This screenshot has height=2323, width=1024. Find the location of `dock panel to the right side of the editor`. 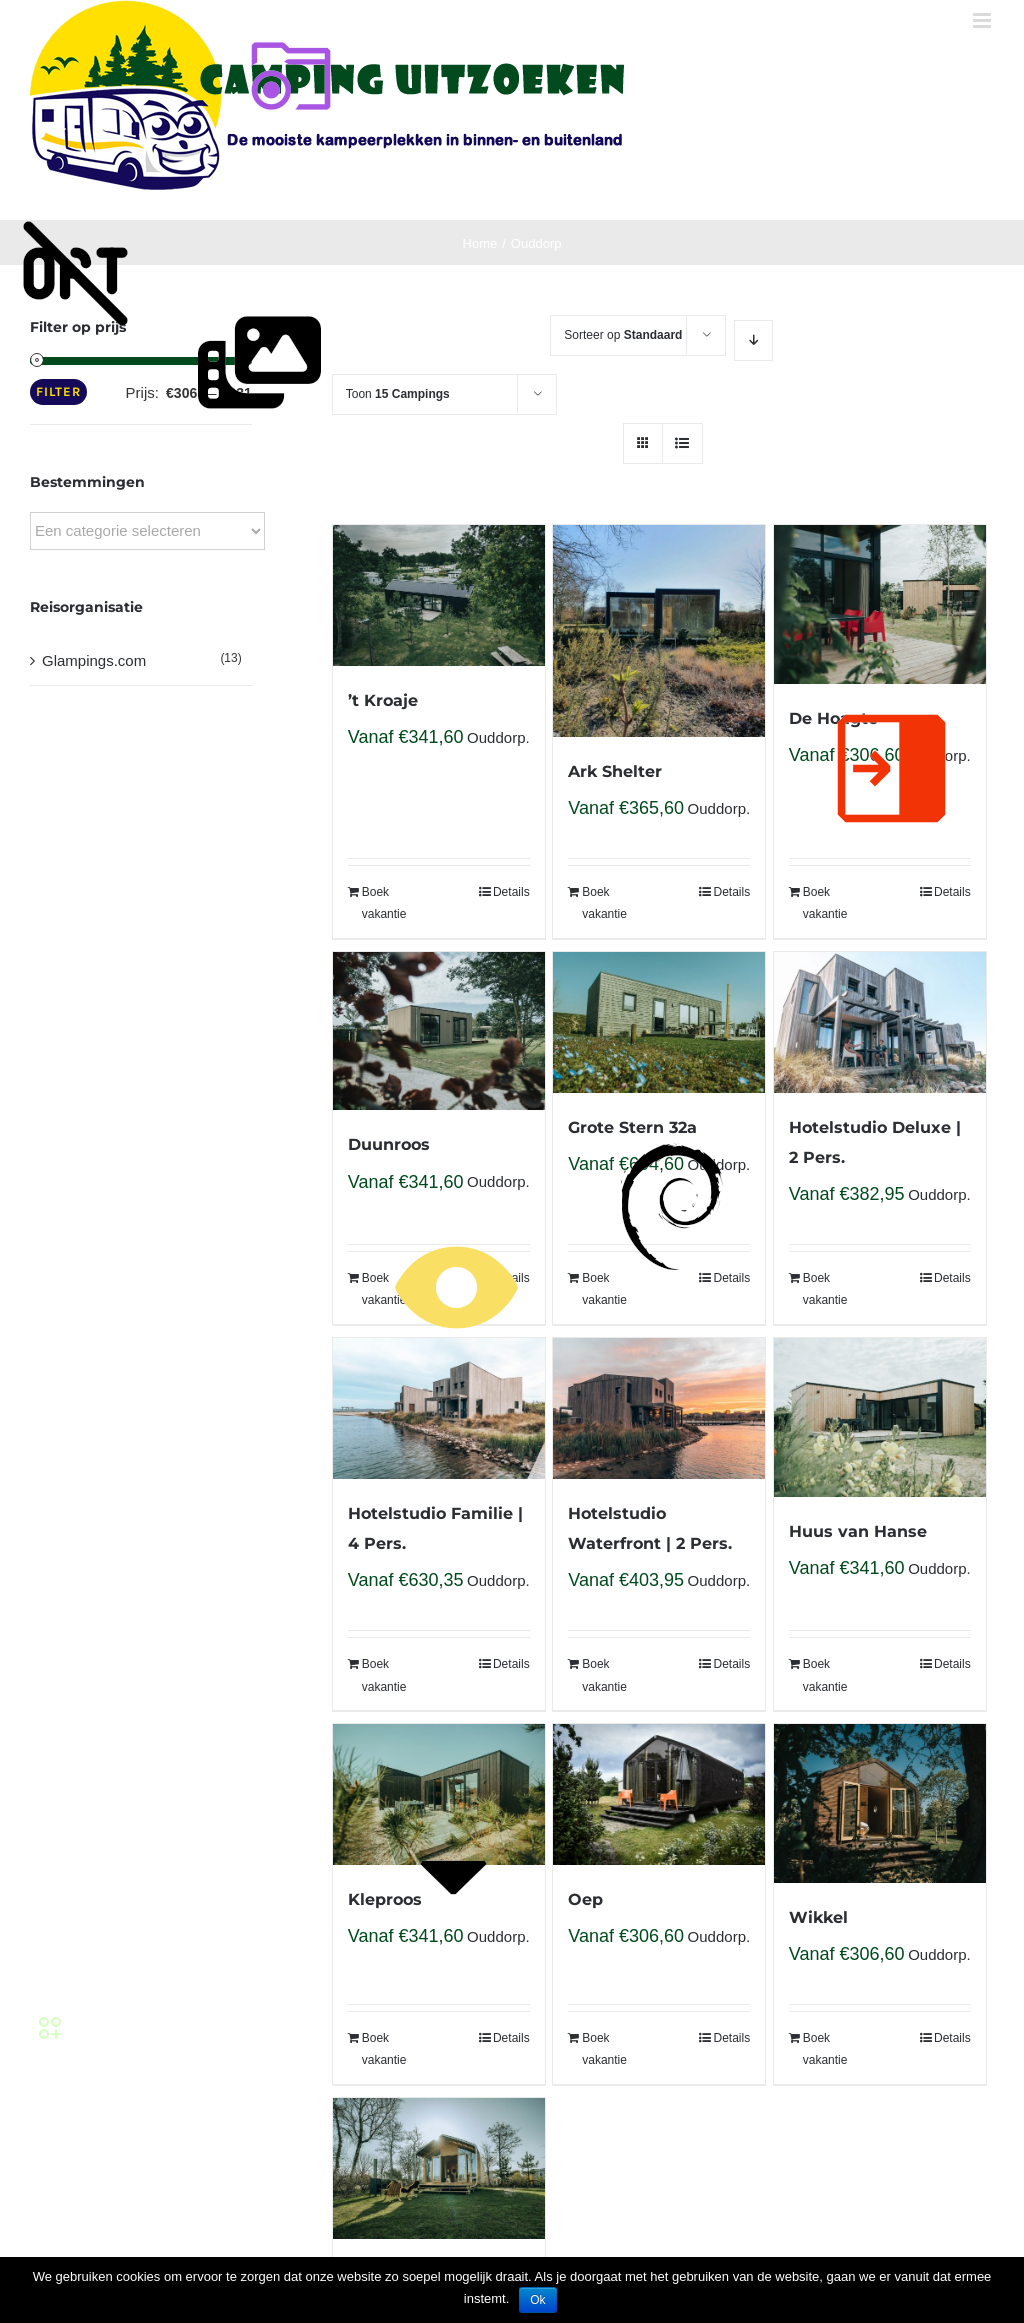

dock panel to the right side of the editor is located at coordinates (891, 768).